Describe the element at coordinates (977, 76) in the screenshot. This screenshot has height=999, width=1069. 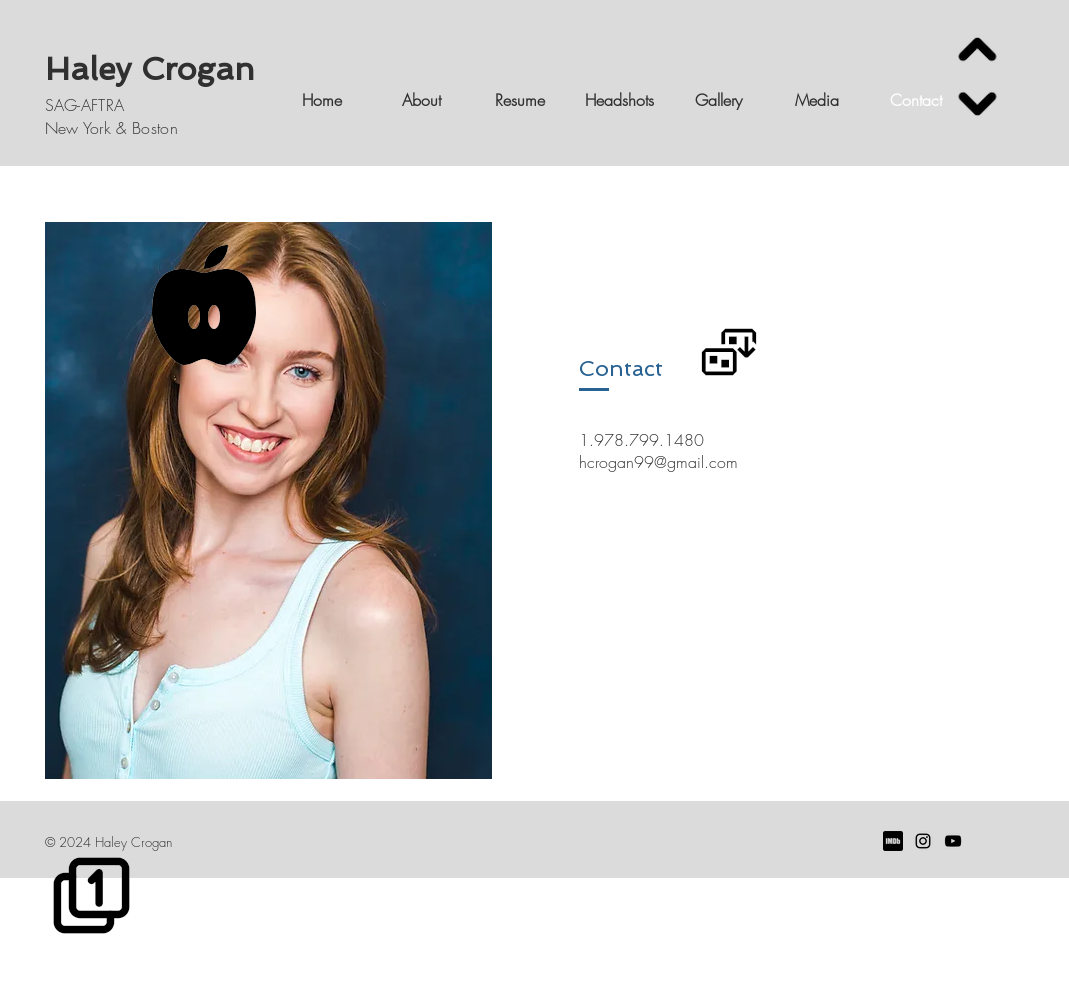
I see `expand to show more content` at that location.